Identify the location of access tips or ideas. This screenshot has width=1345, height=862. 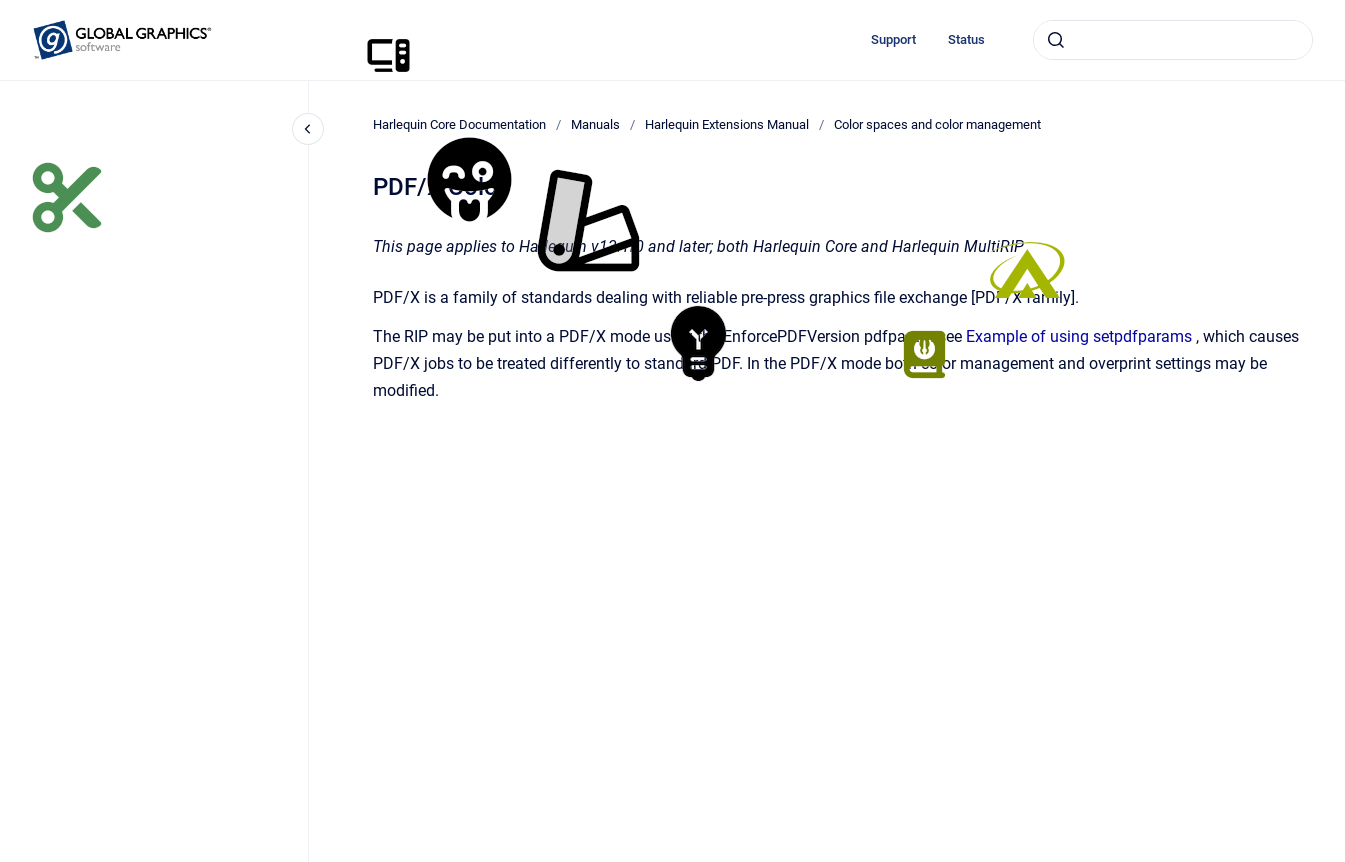
(698, 341).